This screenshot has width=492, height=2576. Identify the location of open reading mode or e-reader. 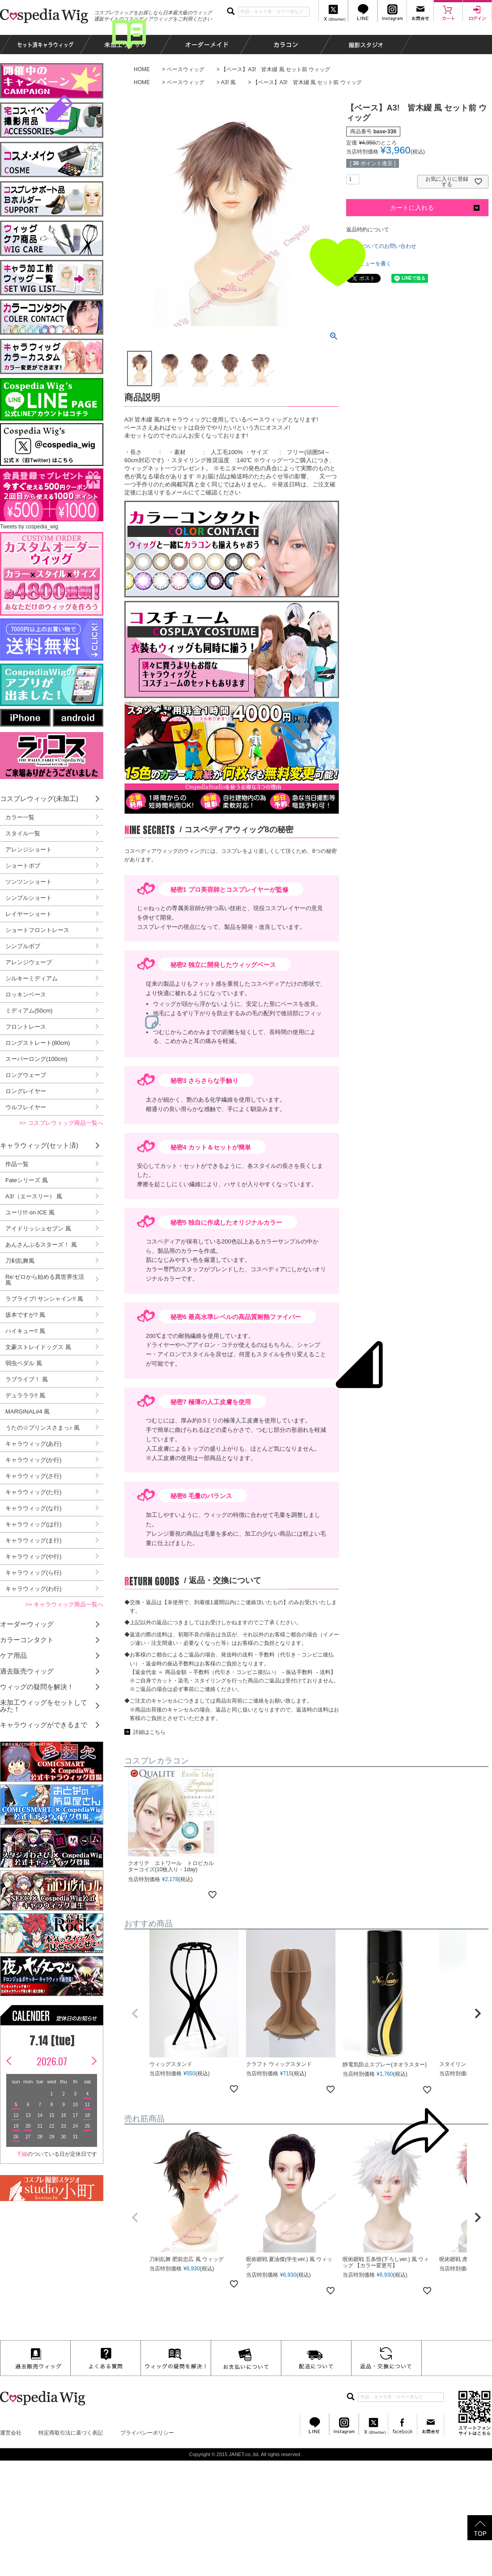
(129, 32).